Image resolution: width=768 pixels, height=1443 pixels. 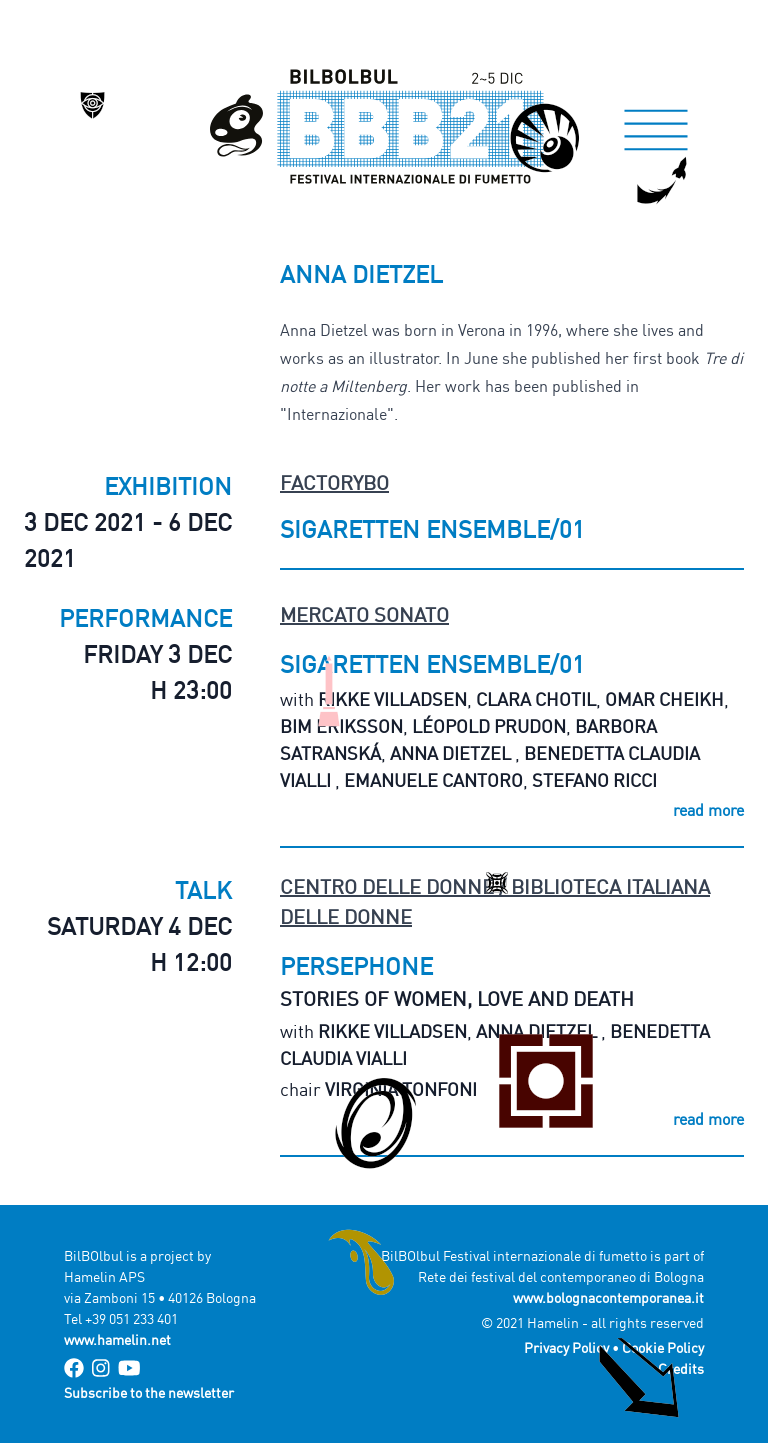 I want to click on decorative geometric pattern or ornamental design element, so click(x=497, y=883).